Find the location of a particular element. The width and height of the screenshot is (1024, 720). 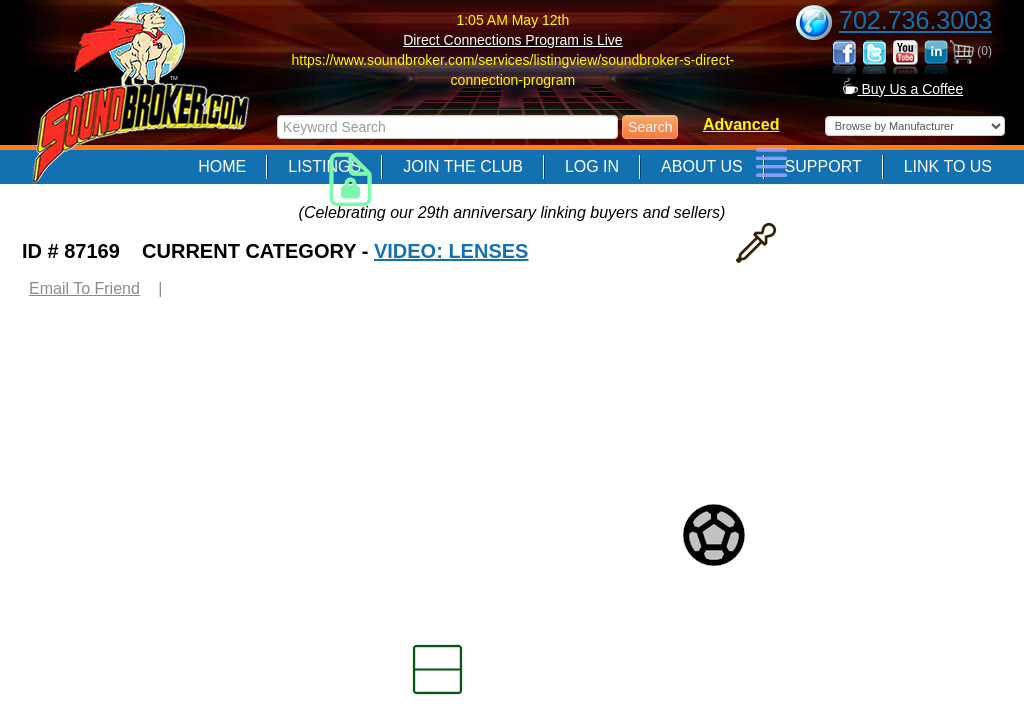

access soccer or football content is located at coordinates (714, 535).